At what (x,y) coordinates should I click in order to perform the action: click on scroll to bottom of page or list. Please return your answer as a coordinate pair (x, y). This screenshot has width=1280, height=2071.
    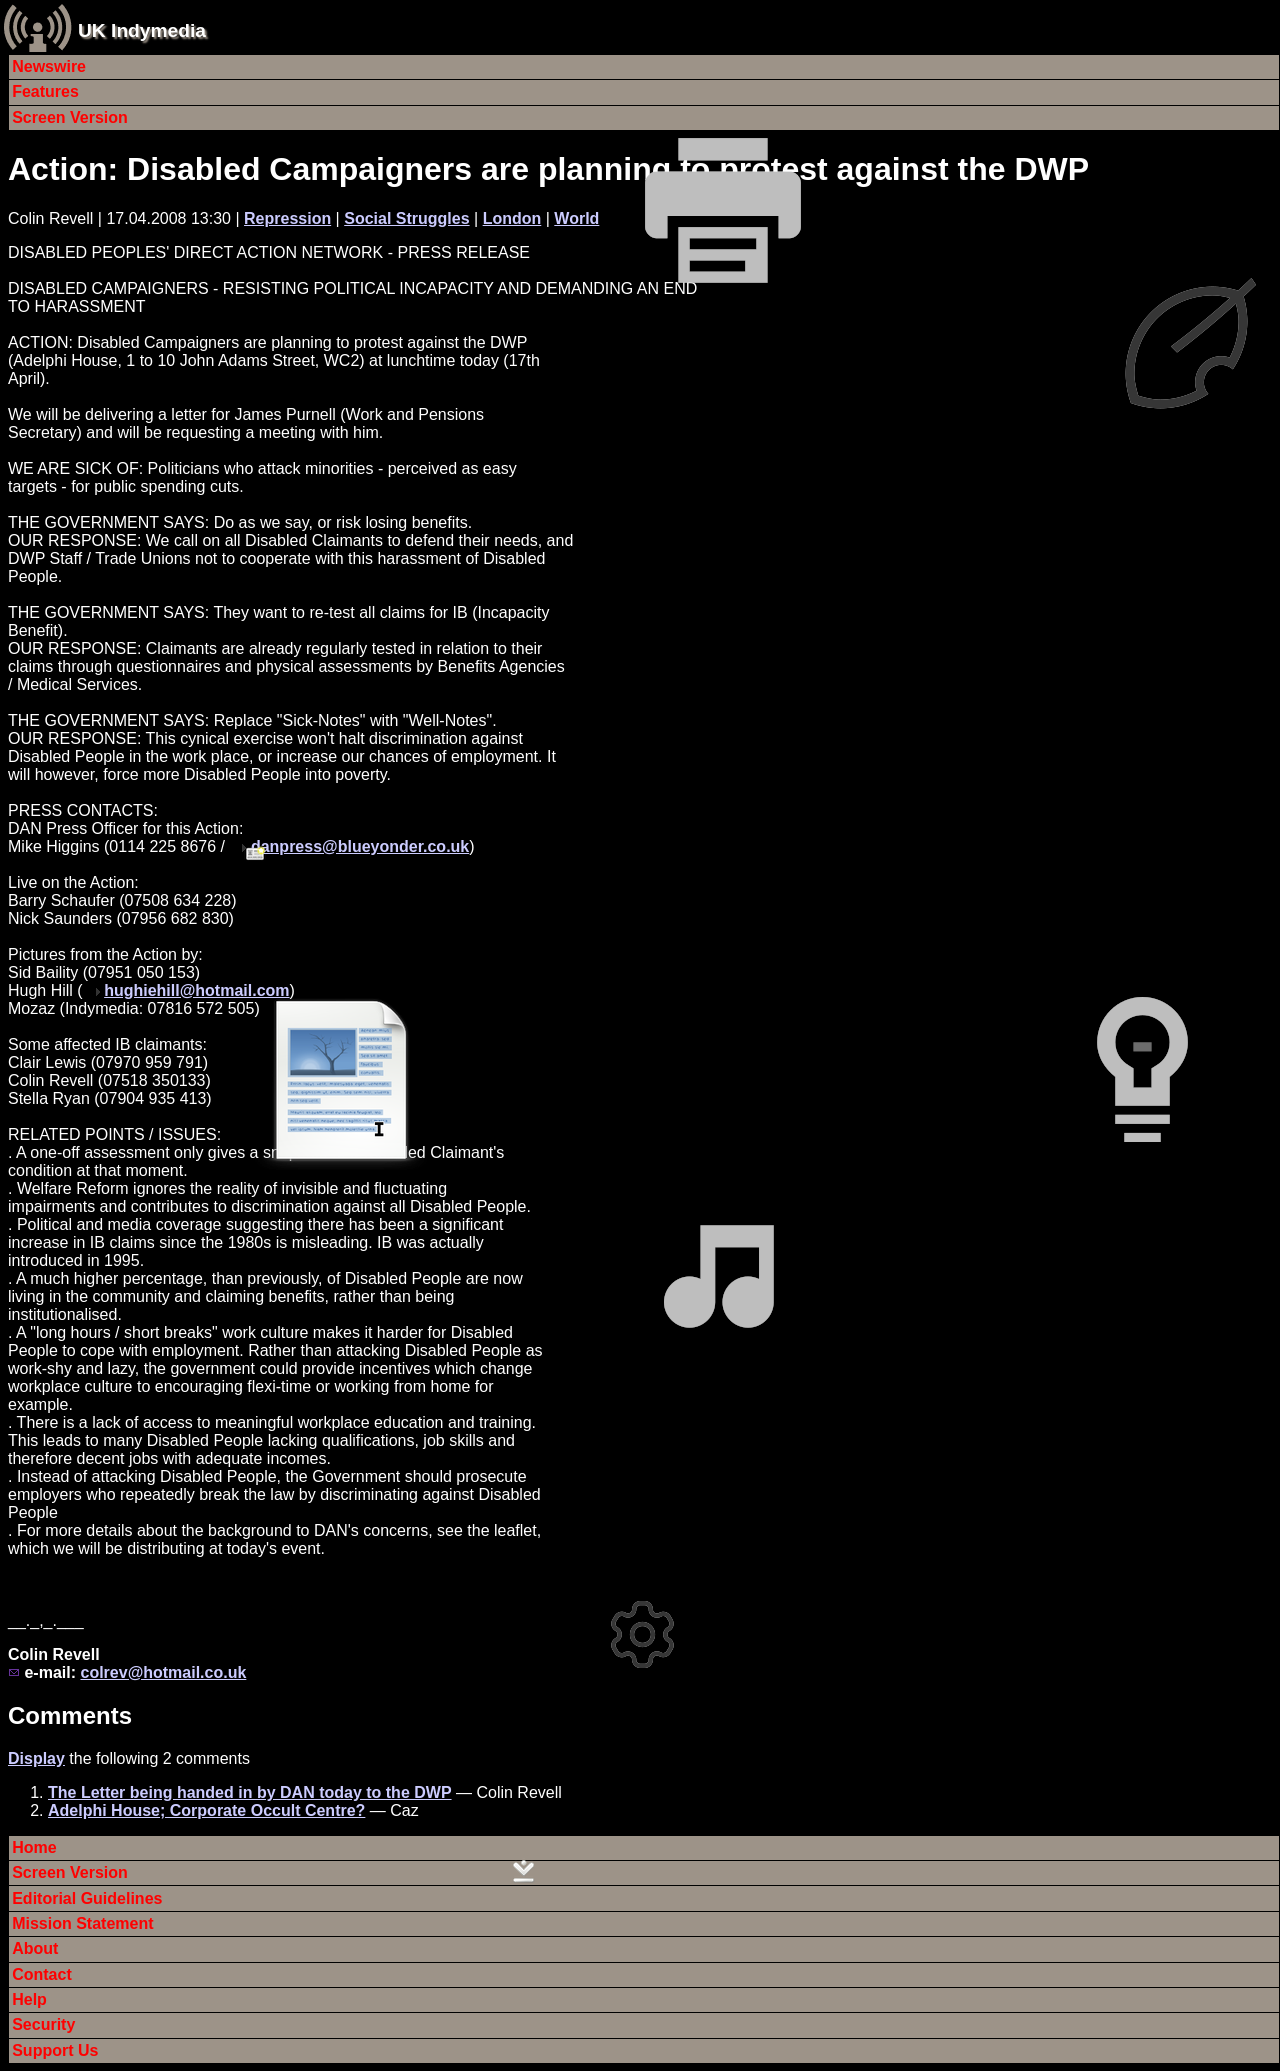
    Looking at the image, I should click on (523, 1871).